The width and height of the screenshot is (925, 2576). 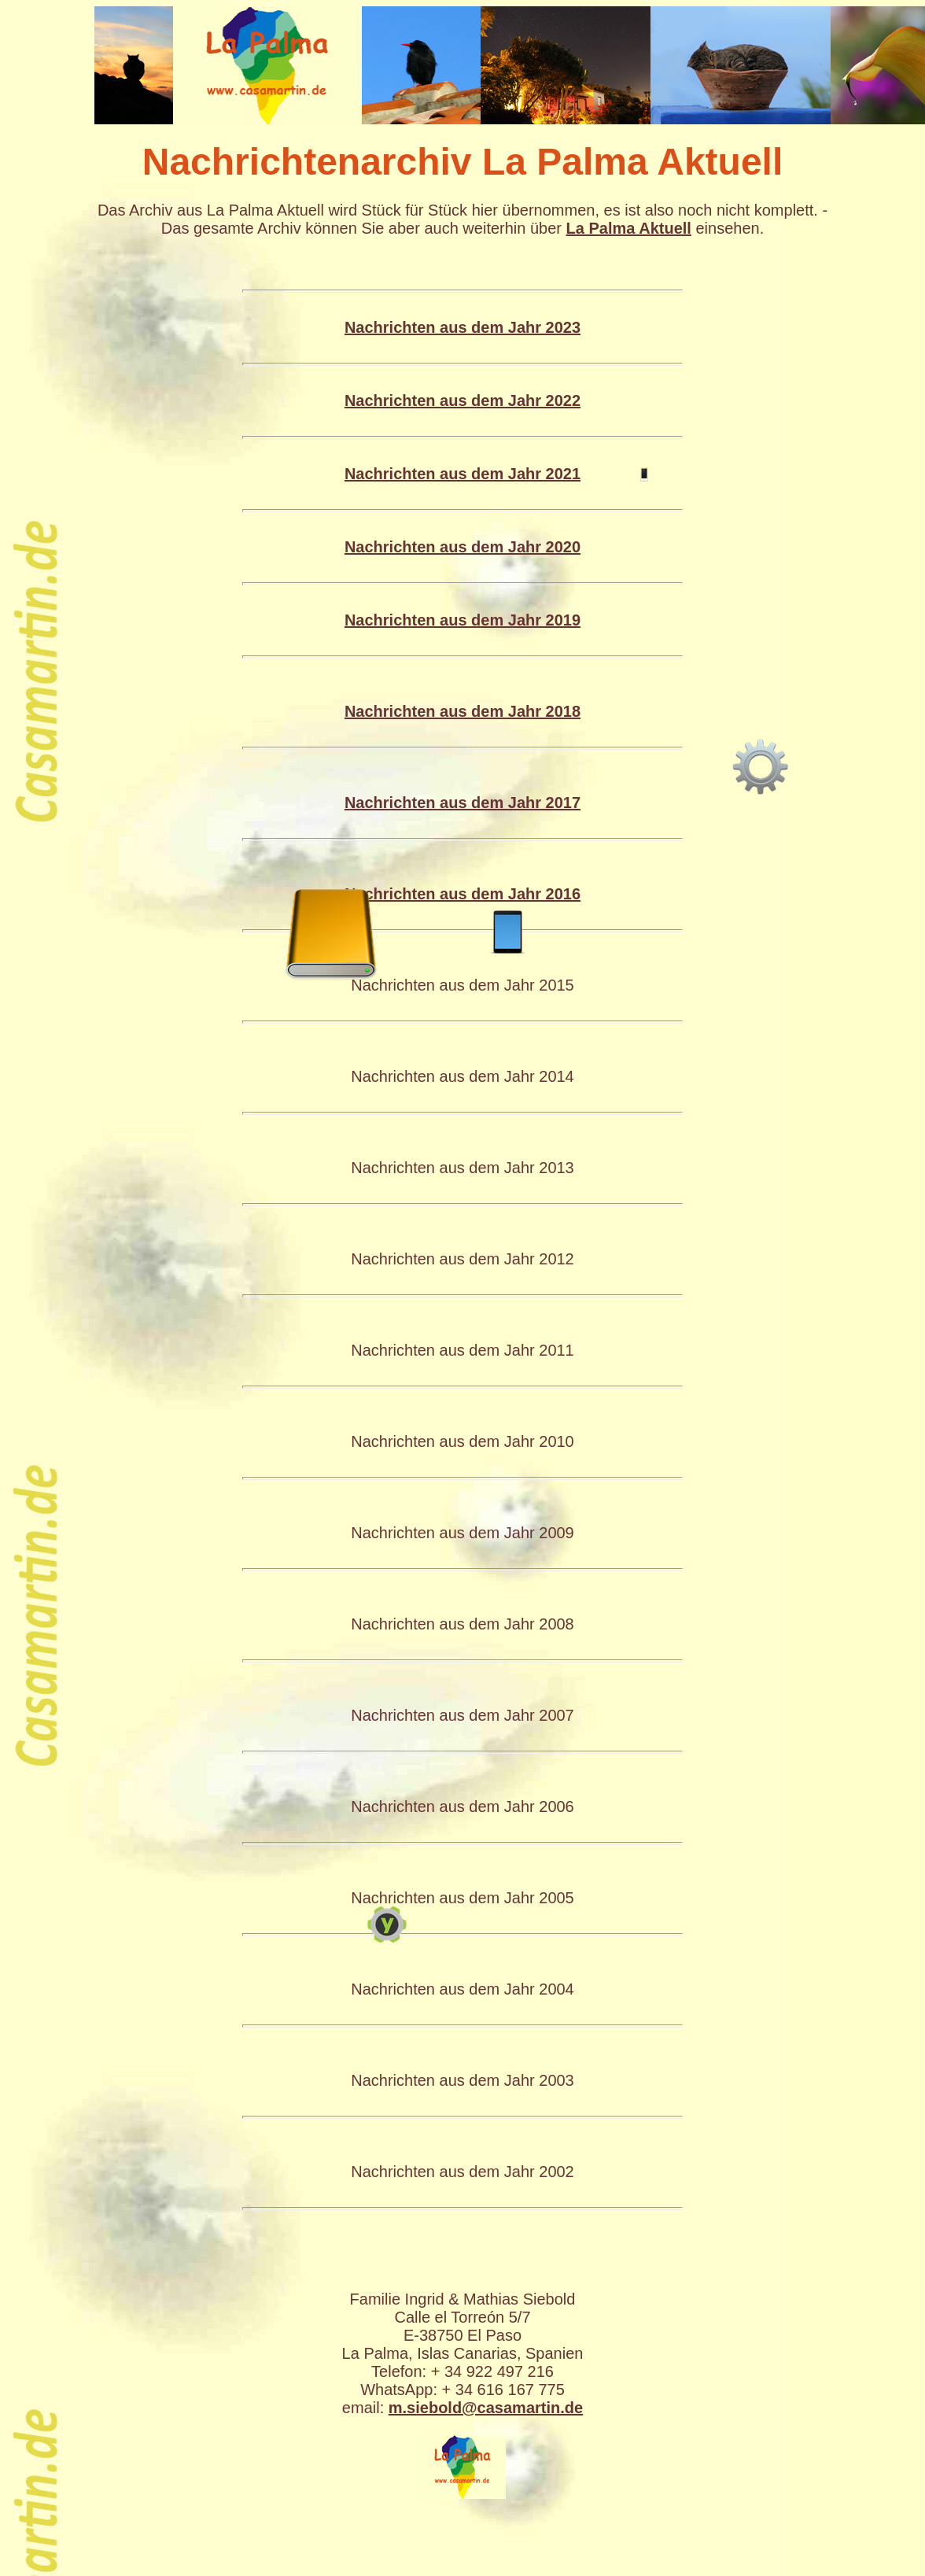 I want to click on manage connected iPad mini device, so click(x=507, y=928).